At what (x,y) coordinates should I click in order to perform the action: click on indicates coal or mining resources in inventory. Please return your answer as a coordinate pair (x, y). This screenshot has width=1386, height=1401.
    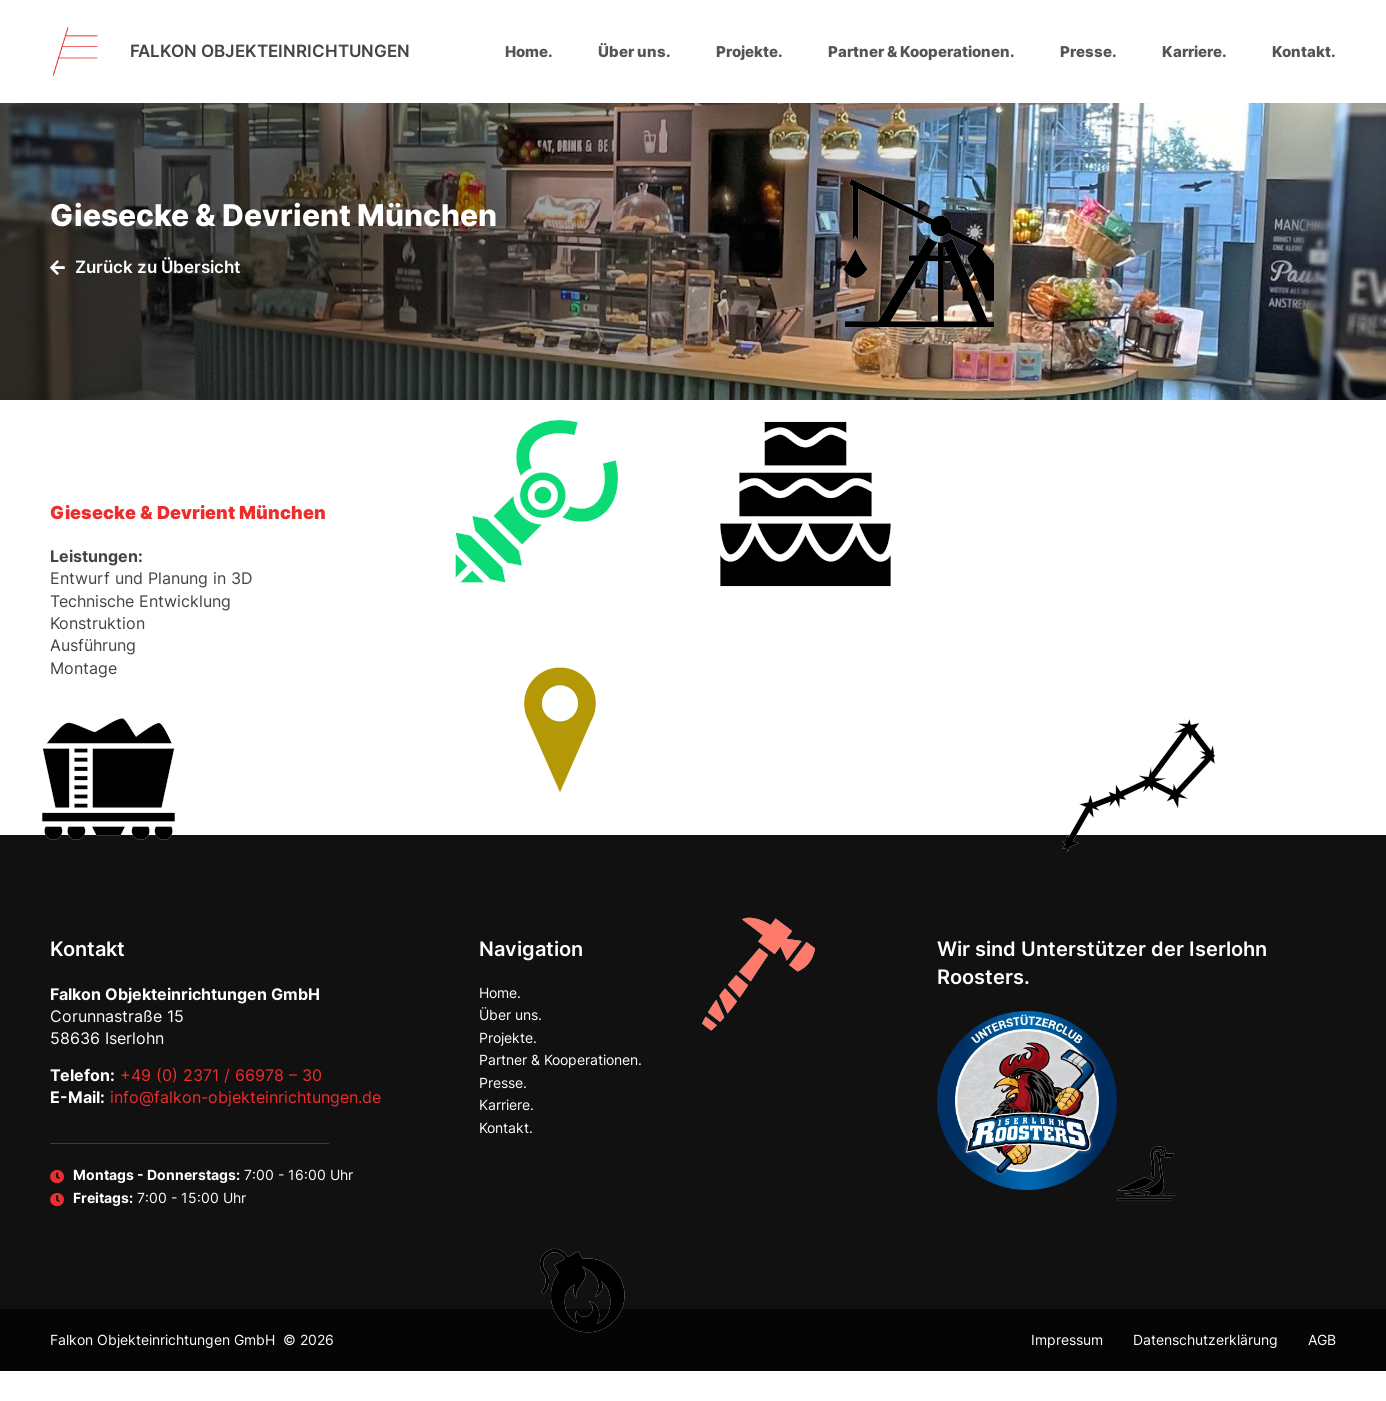
    Looking at the image, I should click on (108, 773).